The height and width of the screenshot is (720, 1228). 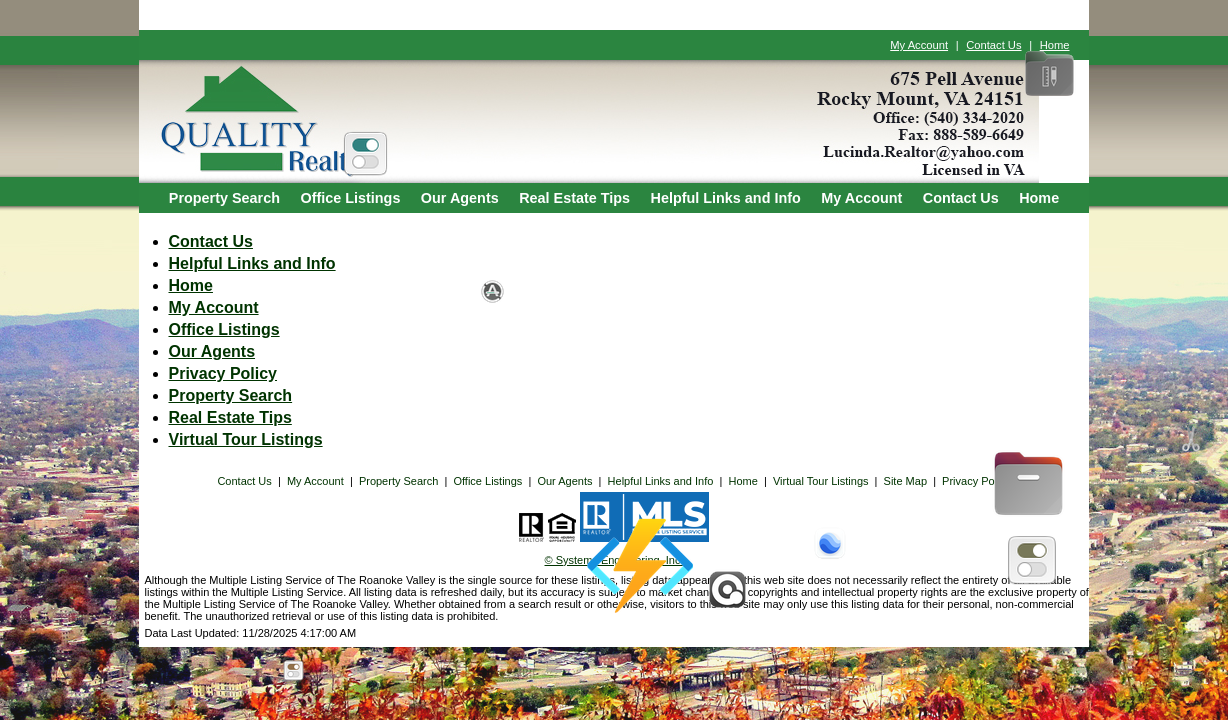 I want to click on open google earth app, so click(x=830, y=543).